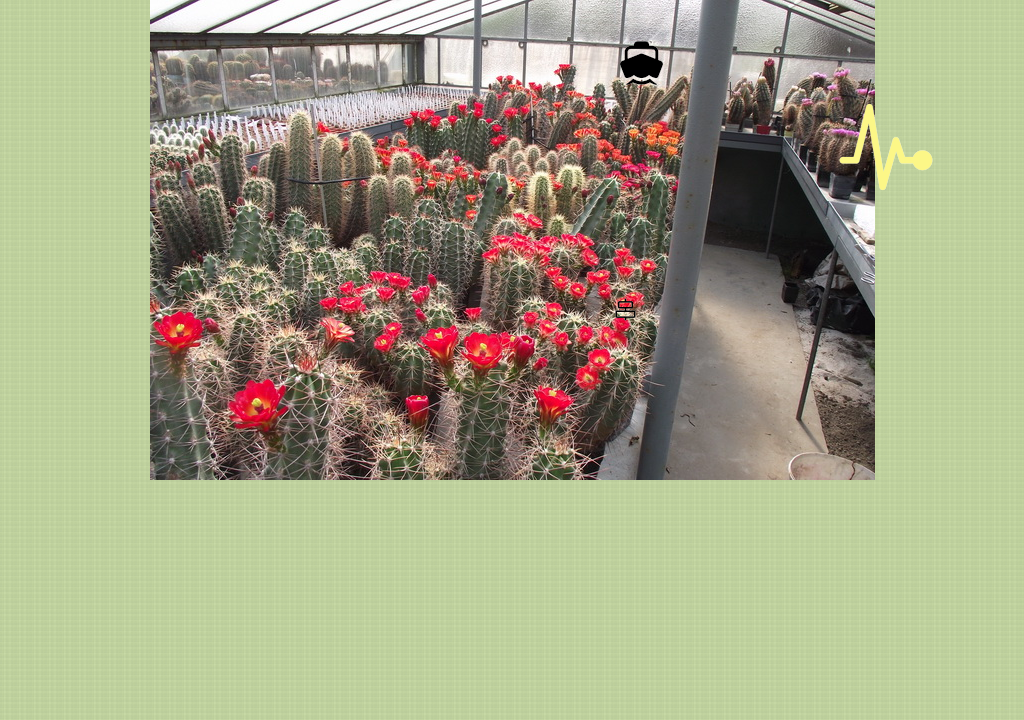 This screenshot has height=720, width=1024. What do you see at coordinates (886, 147) in the screenshot?
I see `view activity or health metrics` at bounding box center [886, 147].